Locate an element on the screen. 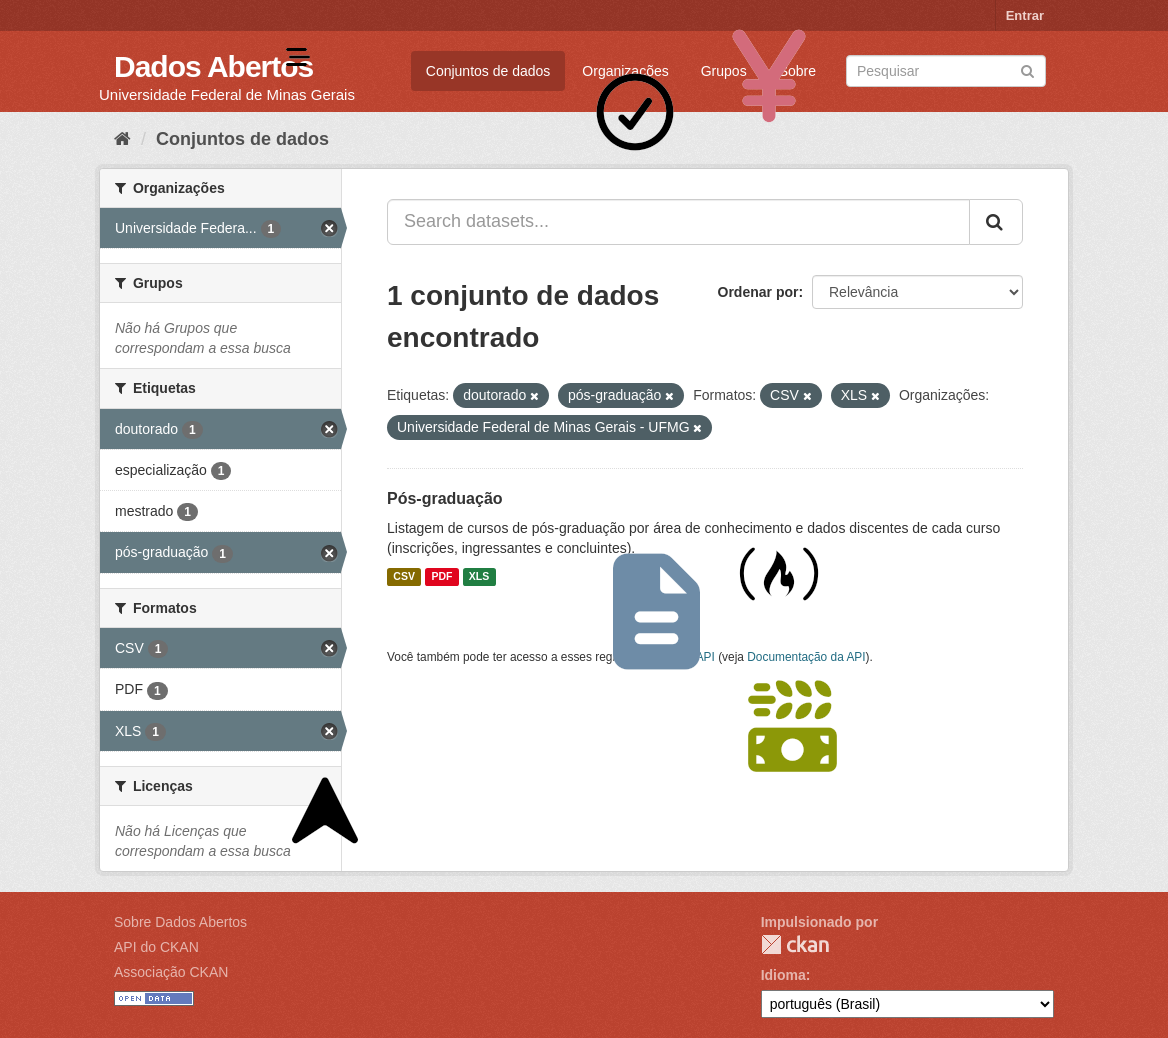 The height and width of the screenshot is (1038, 1168). view prices in japanese yen is located at coordinates (769, 76).